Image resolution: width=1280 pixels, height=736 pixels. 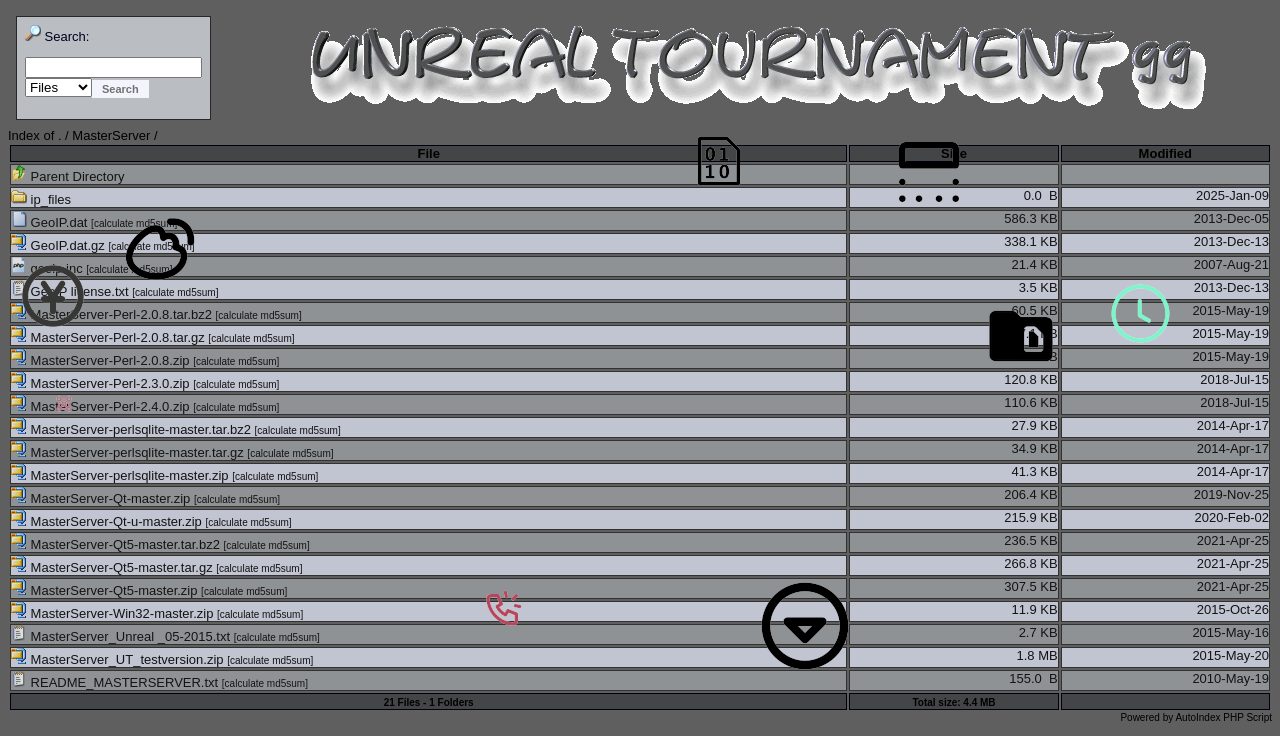 What do you see at coordinates (64, 404) in the screenshot?
I see `view full network hierarchy` at bounding box center [64, 404].